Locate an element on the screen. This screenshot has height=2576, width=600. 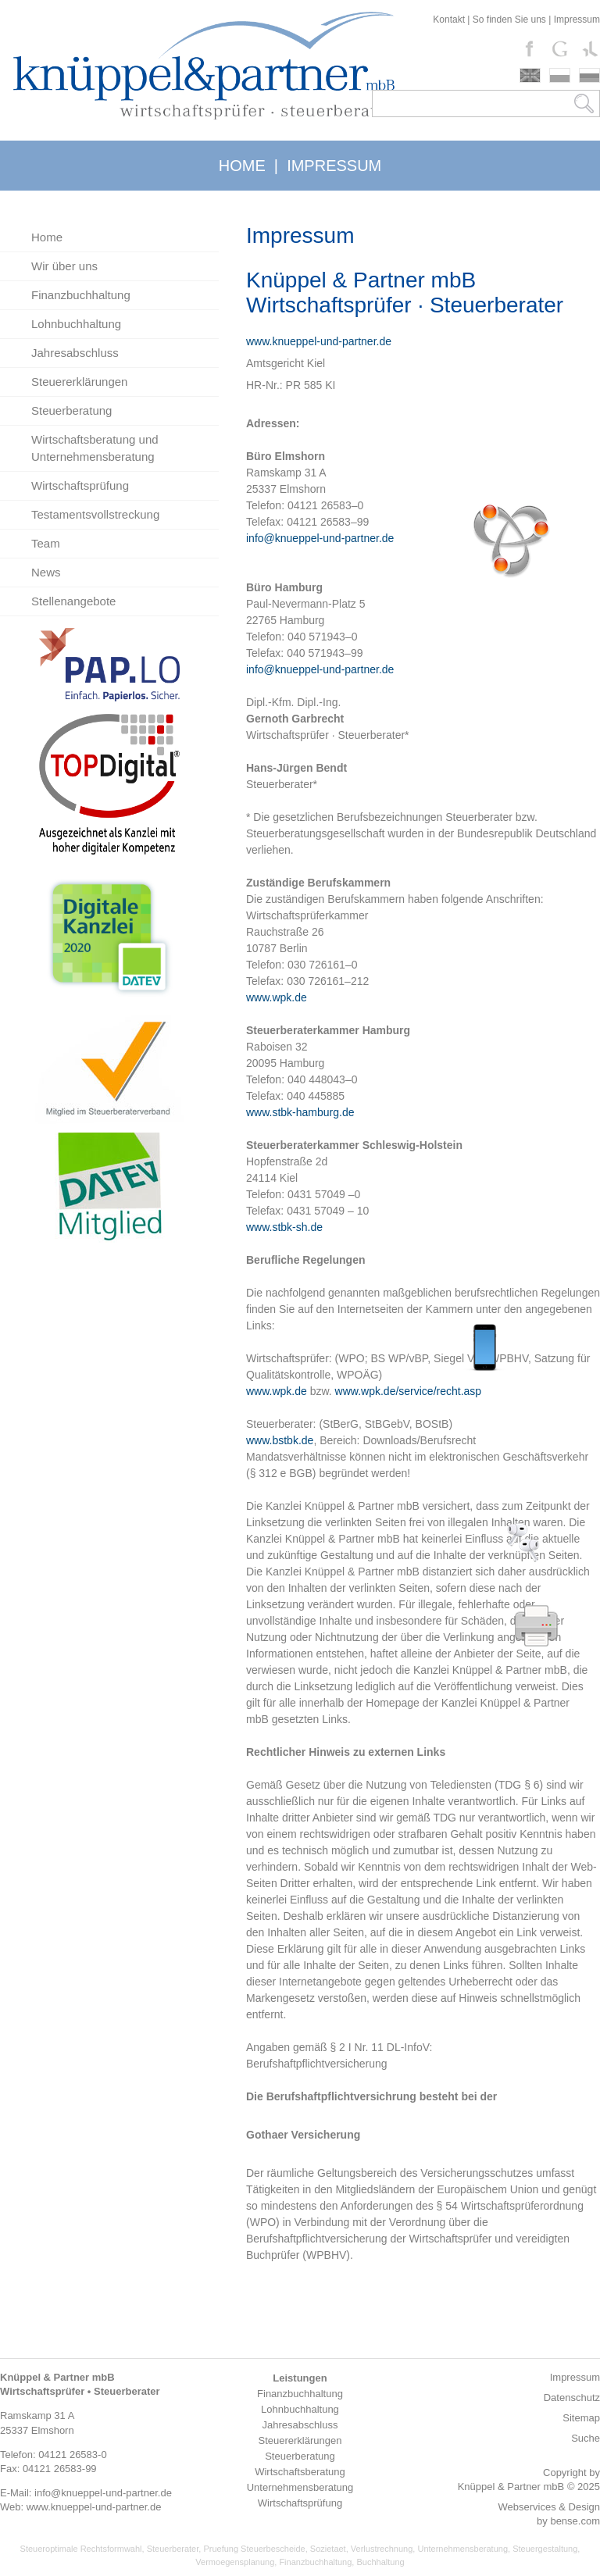
access bonjour network discovery settings is located at coordinates (511, 541).